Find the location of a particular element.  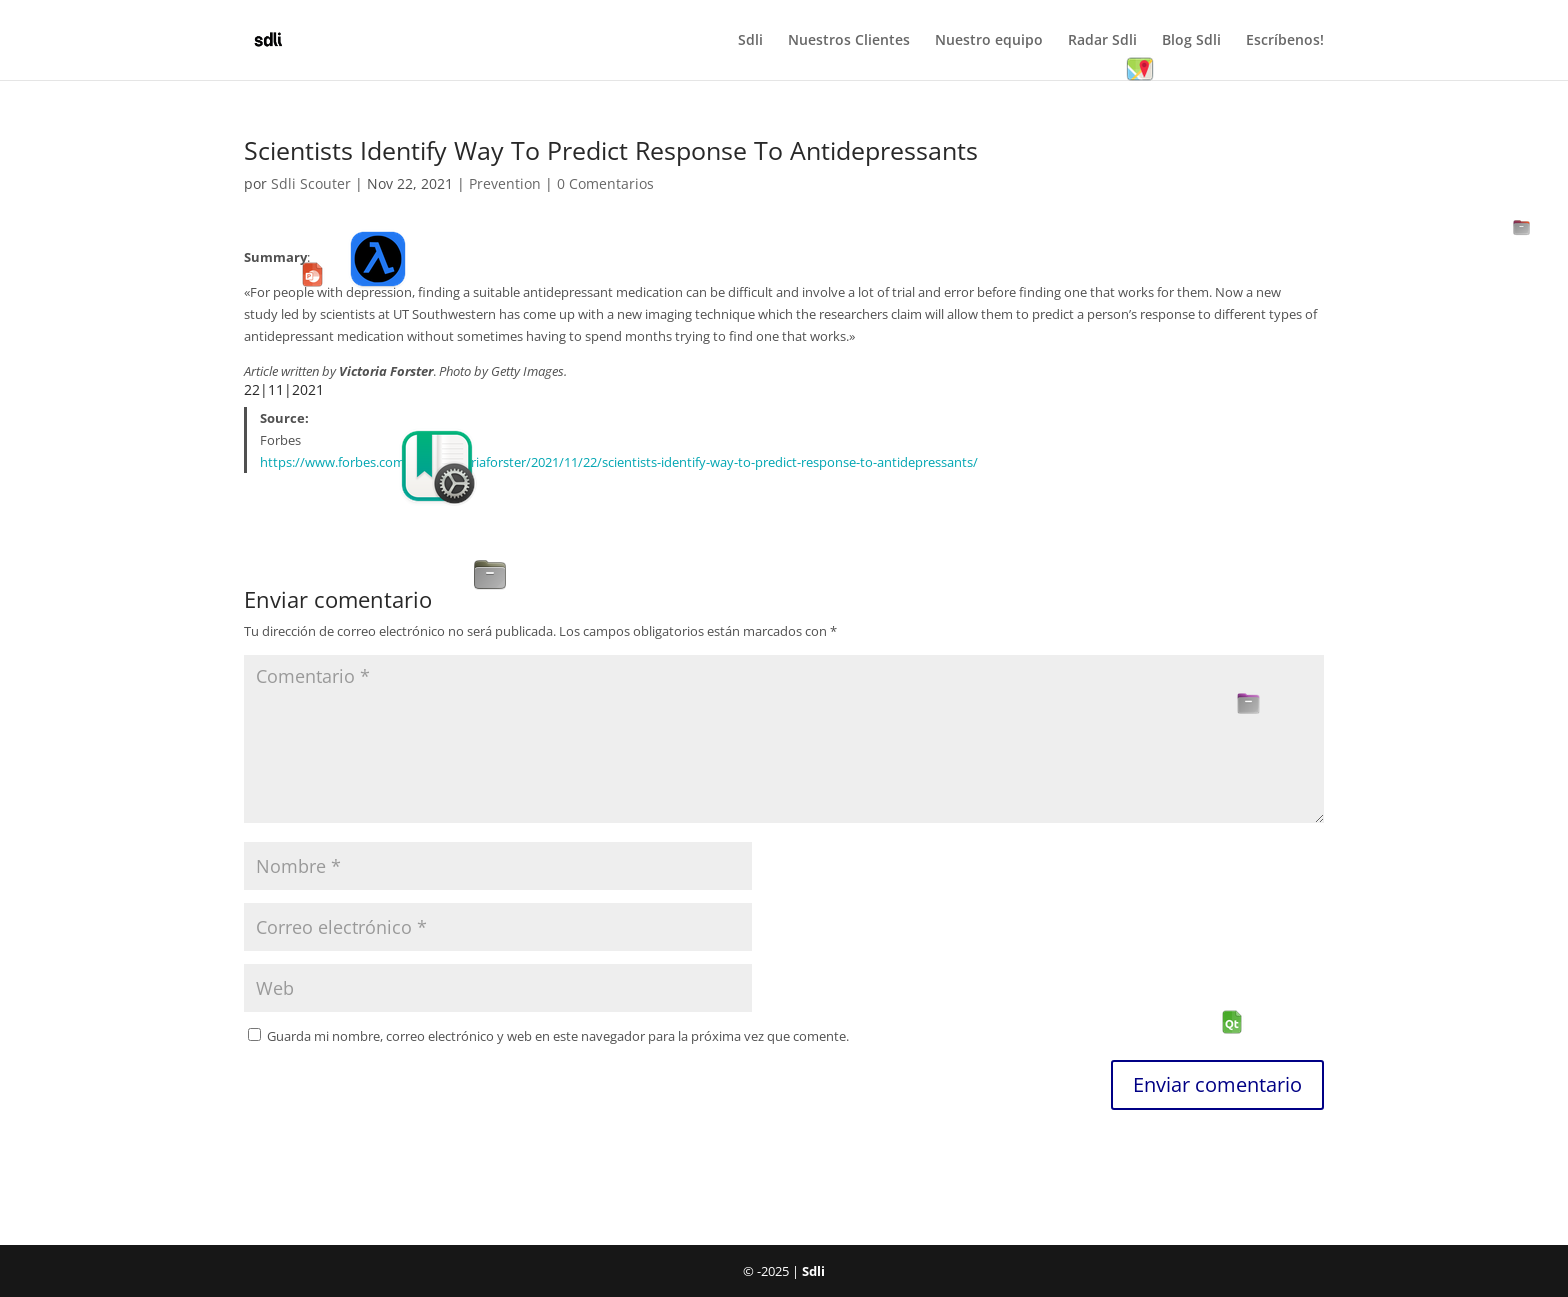

a QML source file used in Qt application development is located at coordinates (1232, 1022).